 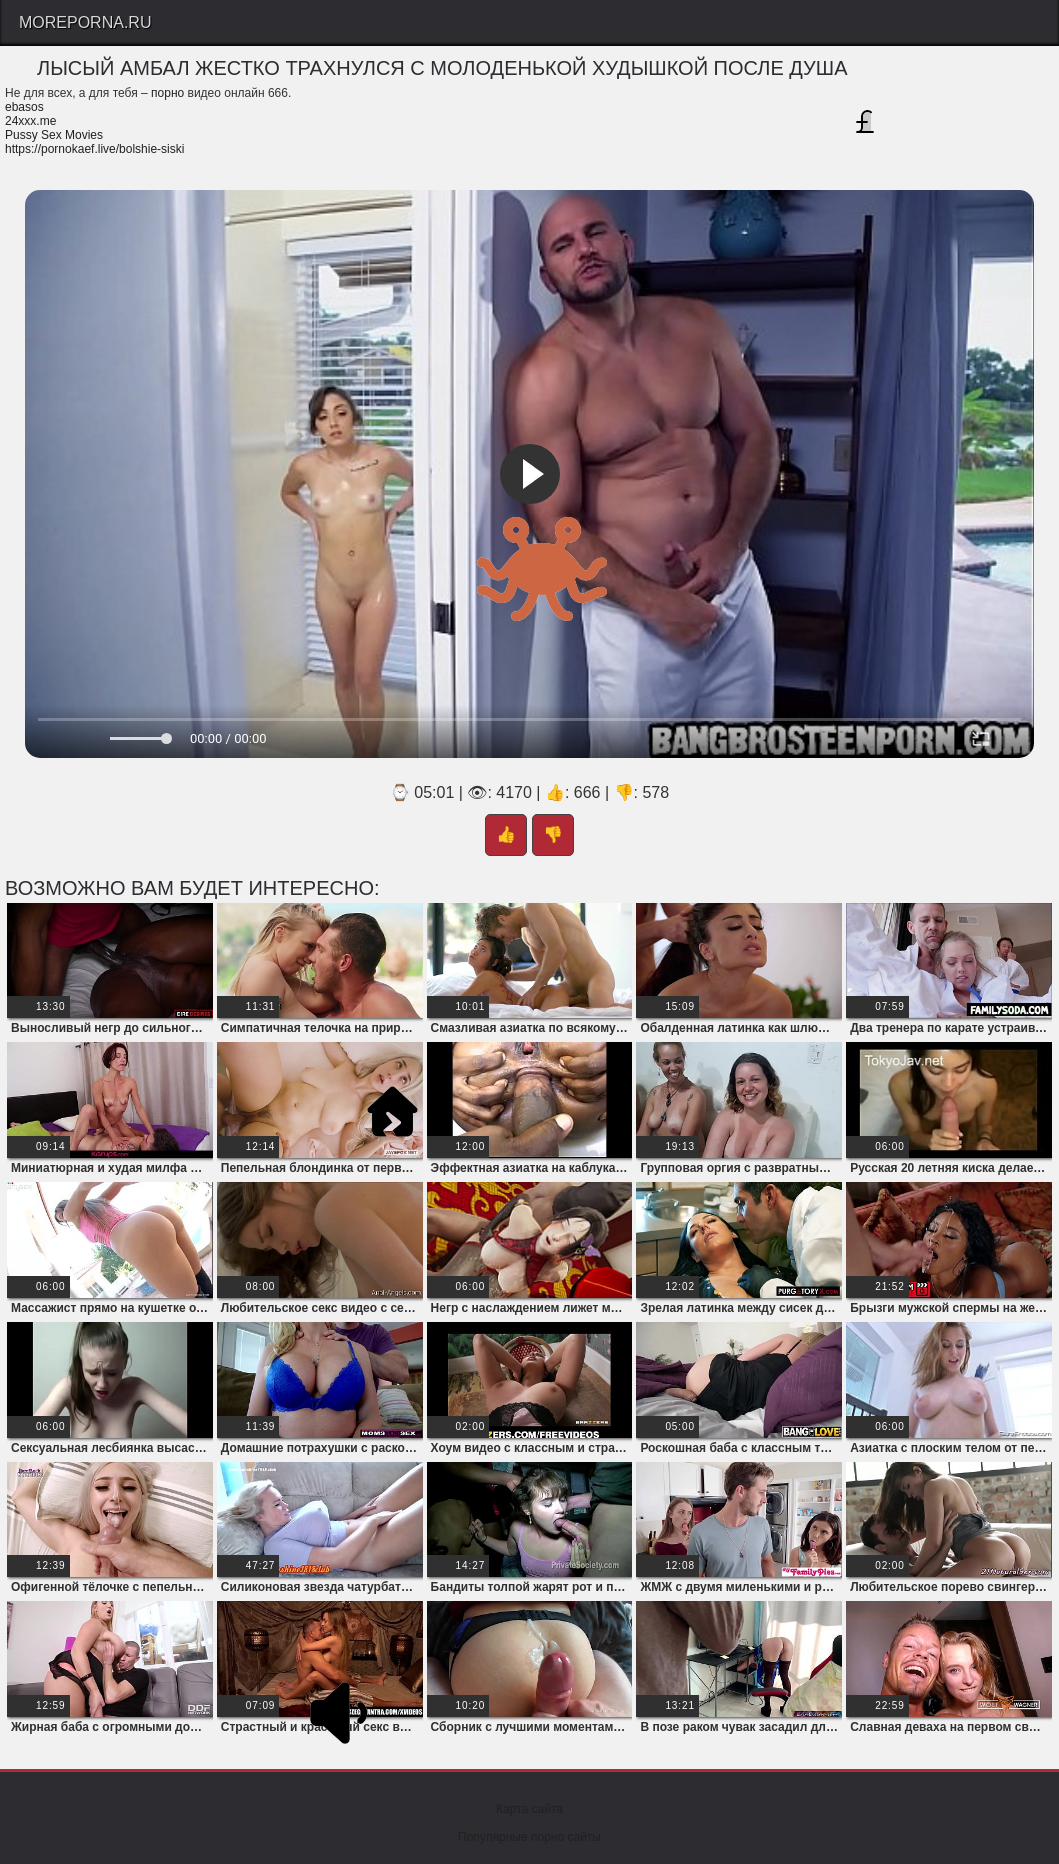 I want to click on decrease audio volume, so click(x=341, y=1713).